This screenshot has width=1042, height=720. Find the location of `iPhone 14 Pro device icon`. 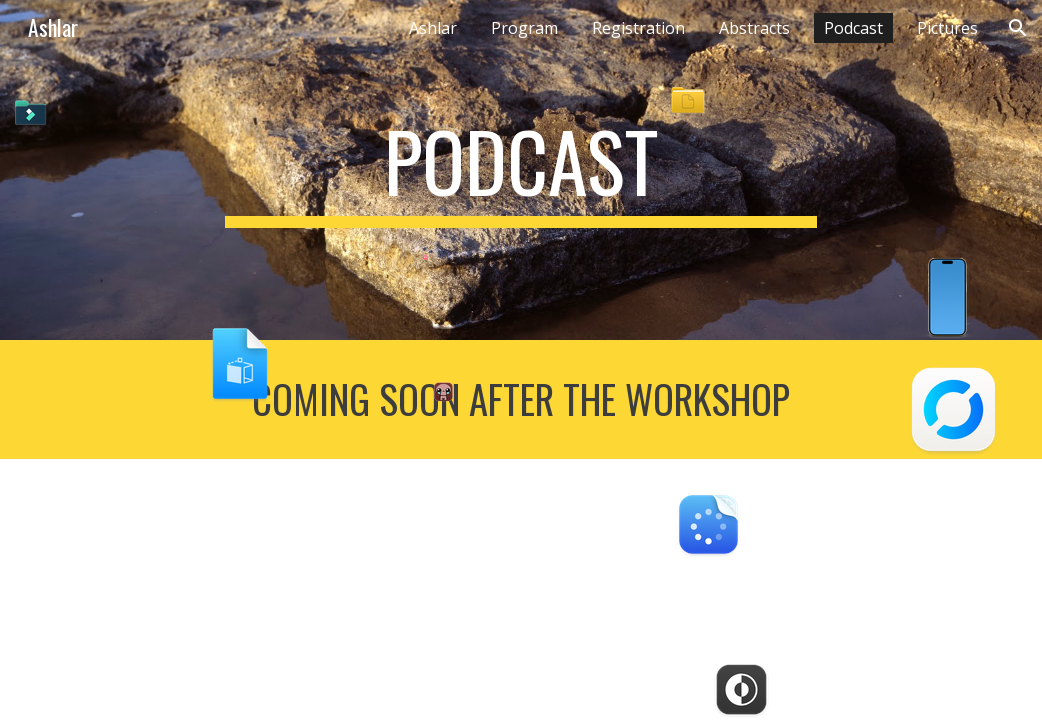

iPhone 14 Pro device icon is located at coordinates (947, 298).